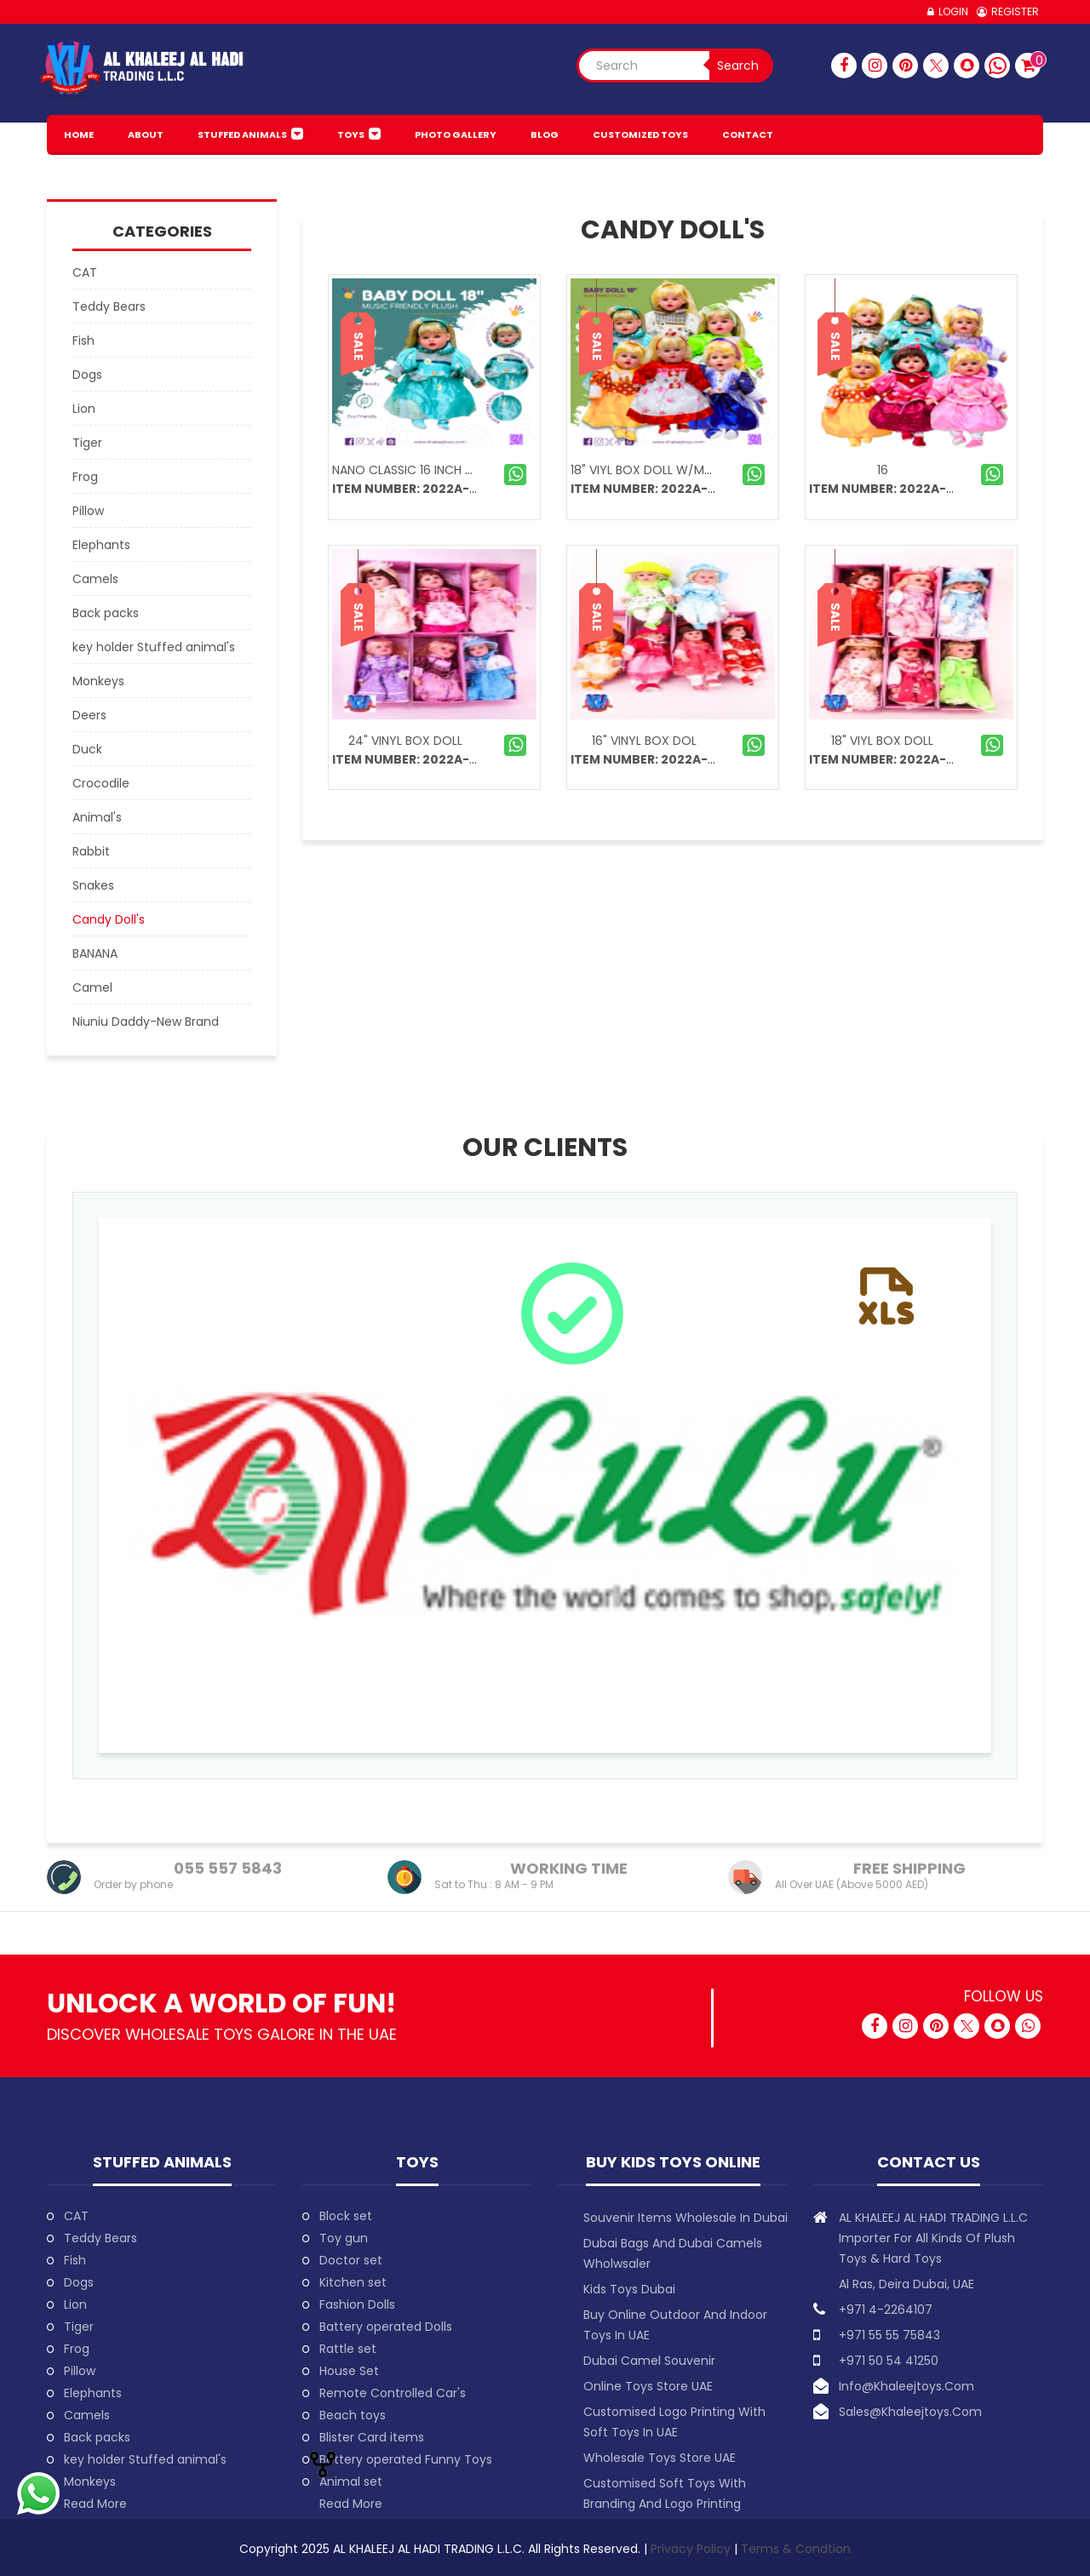 The image size is (1090, 2576). What do you see at coordinates (572, 1314) in the screenshot?
I see `confirms a successful action or completion` at bounding box center [572, 1314].